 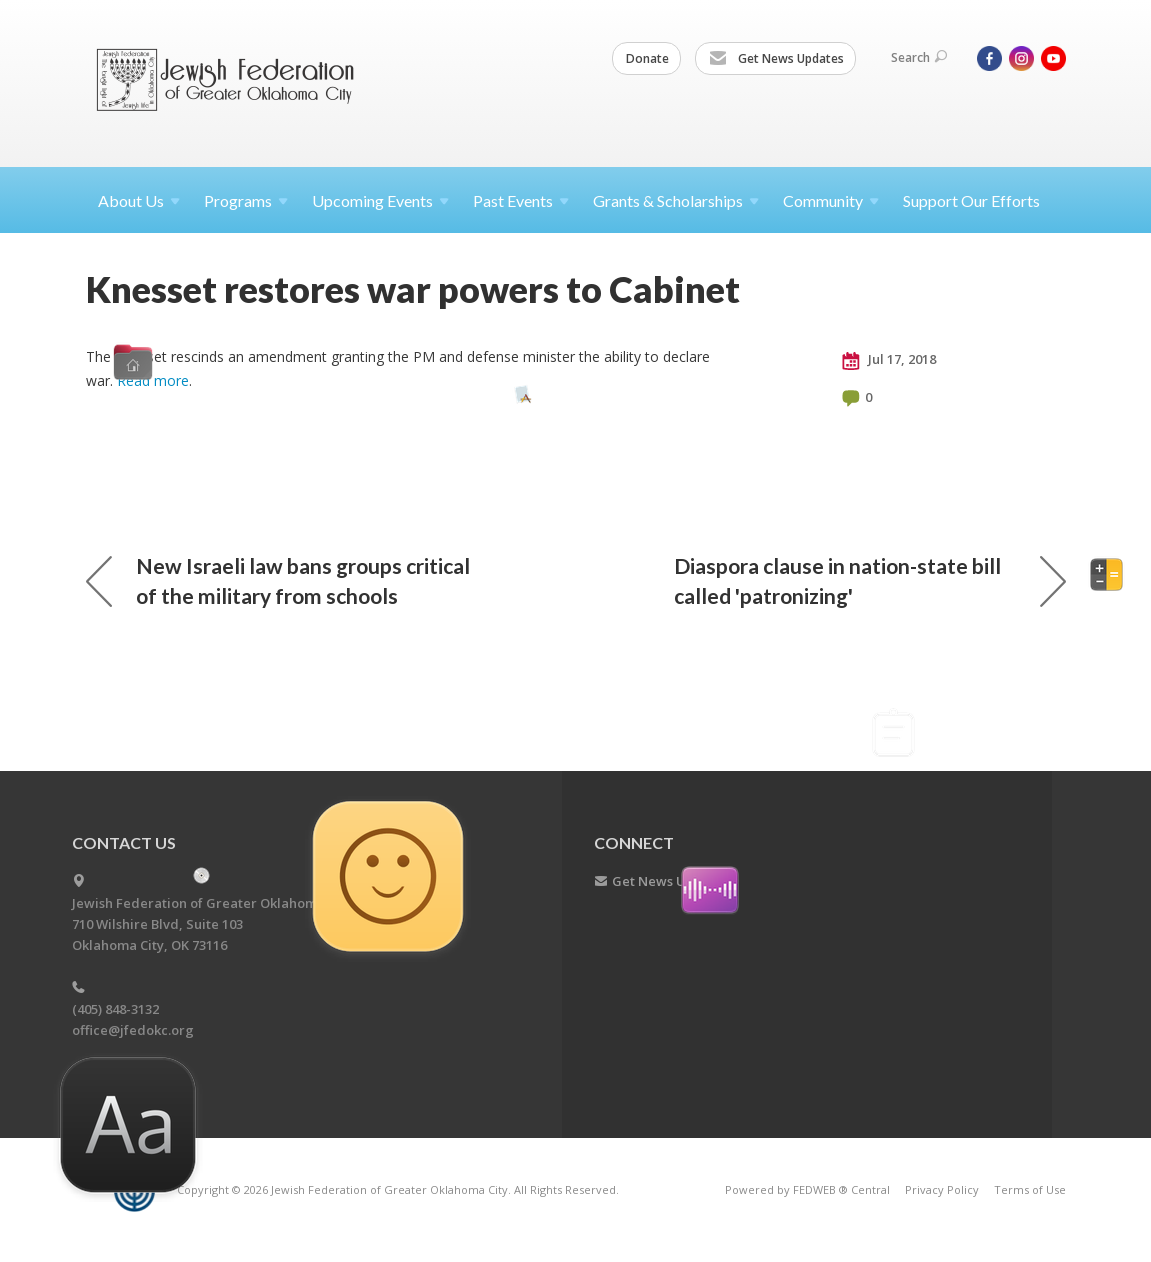 What do you see at coordinates (710, 890) in the screenshot?
I see `open the audio recorder app` at bounding box center [710, 890].